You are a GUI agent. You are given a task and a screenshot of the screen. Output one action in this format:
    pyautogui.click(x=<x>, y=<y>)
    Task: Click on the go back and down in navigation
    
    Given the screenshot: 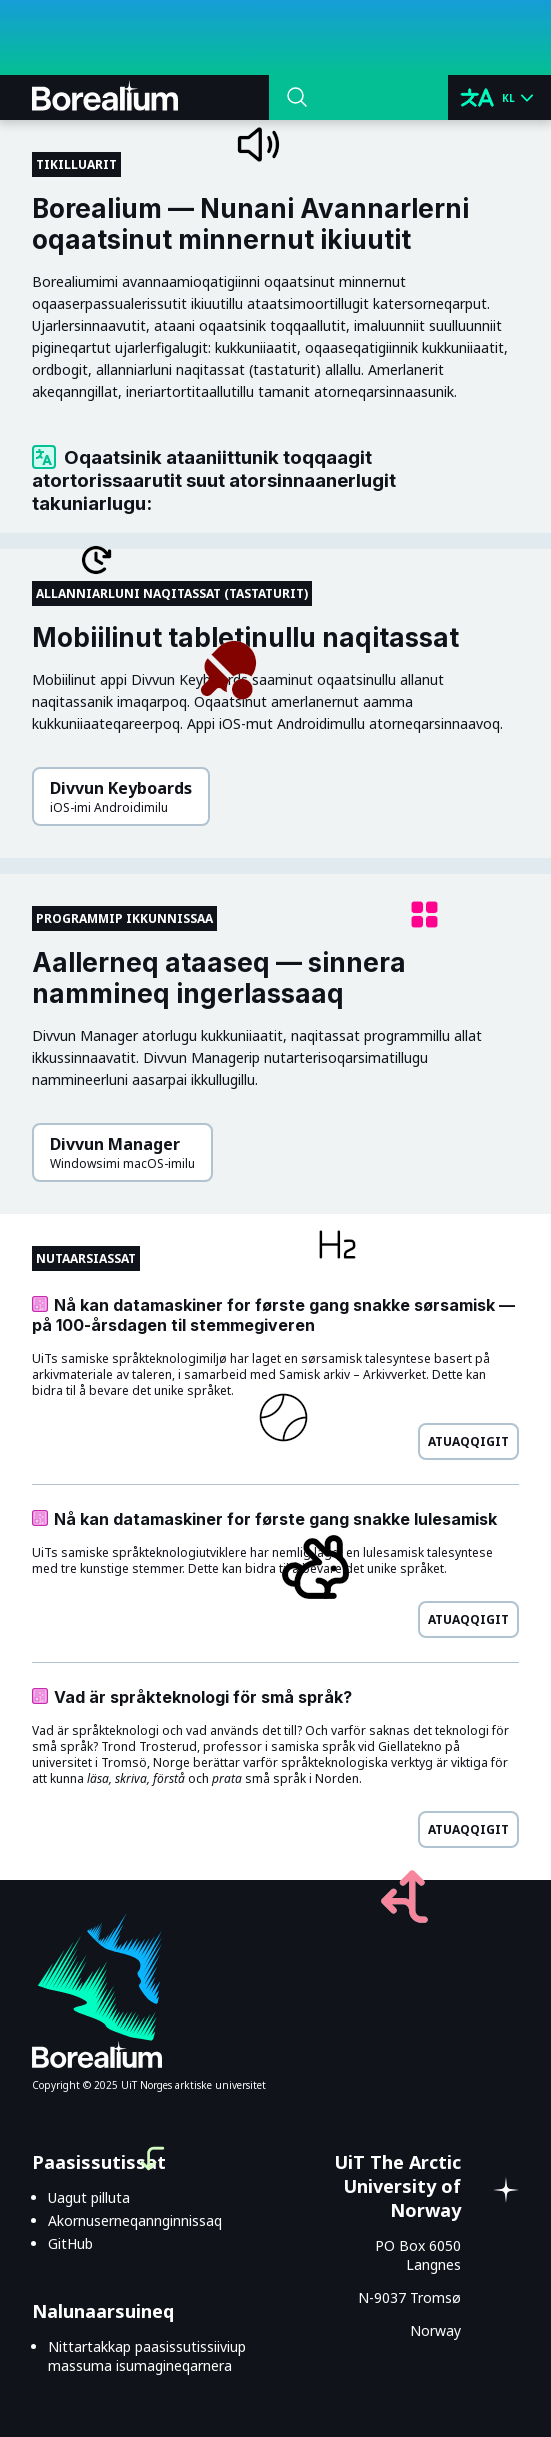 What is the action you would take?
    pyautogui.click(x=152, y=2158)
    